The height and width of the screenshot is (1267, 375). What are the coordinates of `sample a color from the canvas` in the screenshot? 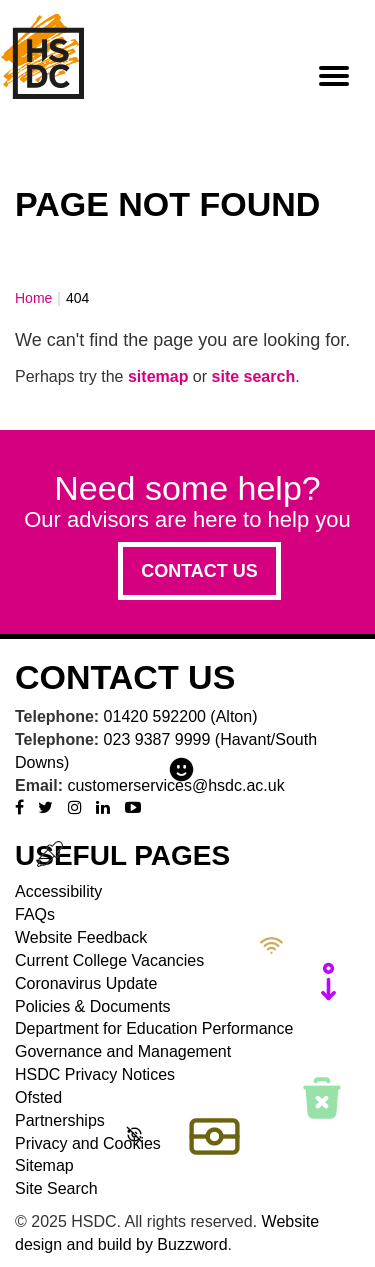 It's located at (50, 854).